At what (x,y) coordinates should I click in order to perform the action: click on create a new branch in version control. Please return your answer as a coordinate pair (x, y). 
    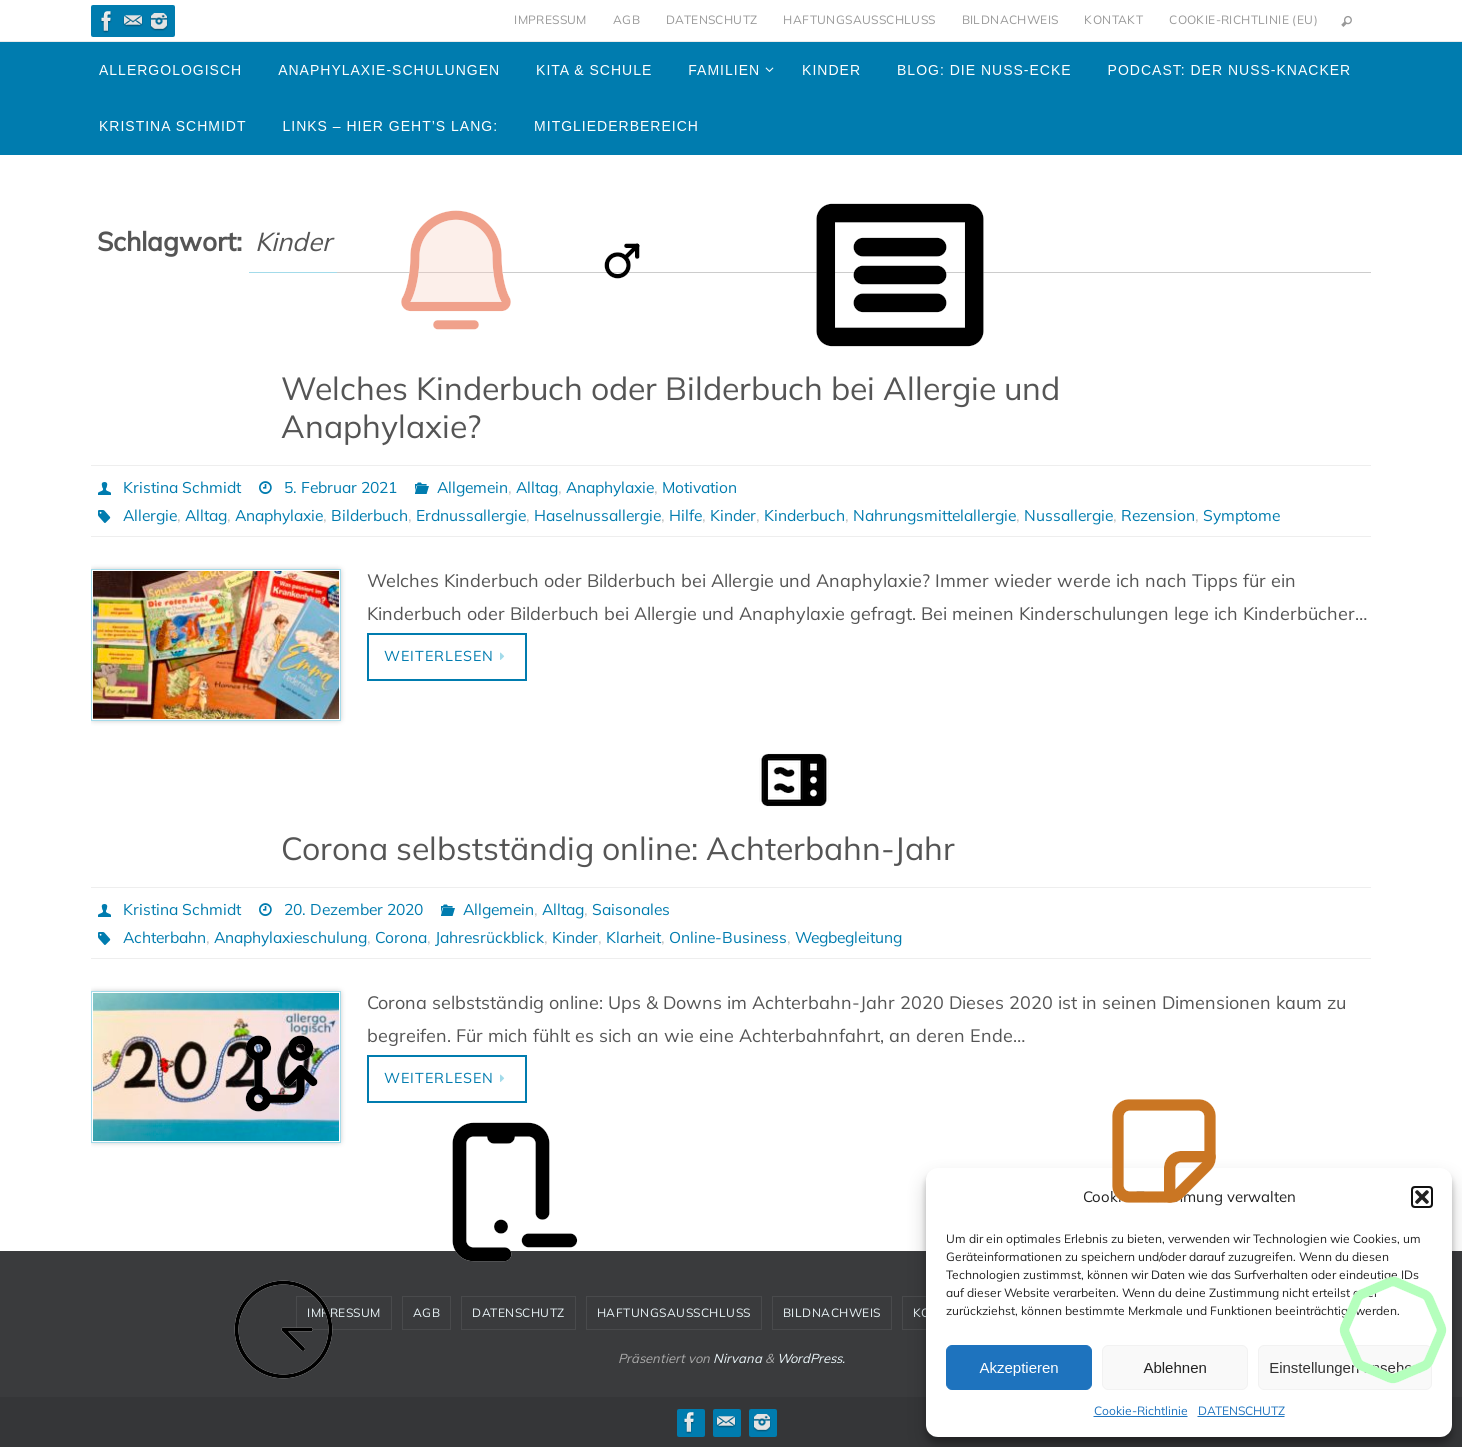
    Looking at the image, I should click on (279, 1073).